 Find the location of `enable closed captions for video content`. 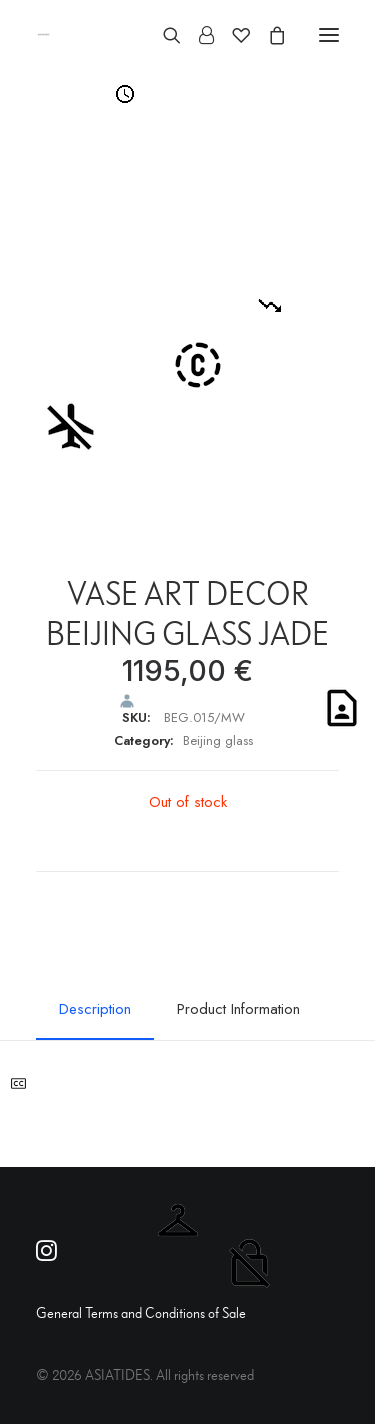

enable closed captions for video content is located at coordinates (18, 1083).